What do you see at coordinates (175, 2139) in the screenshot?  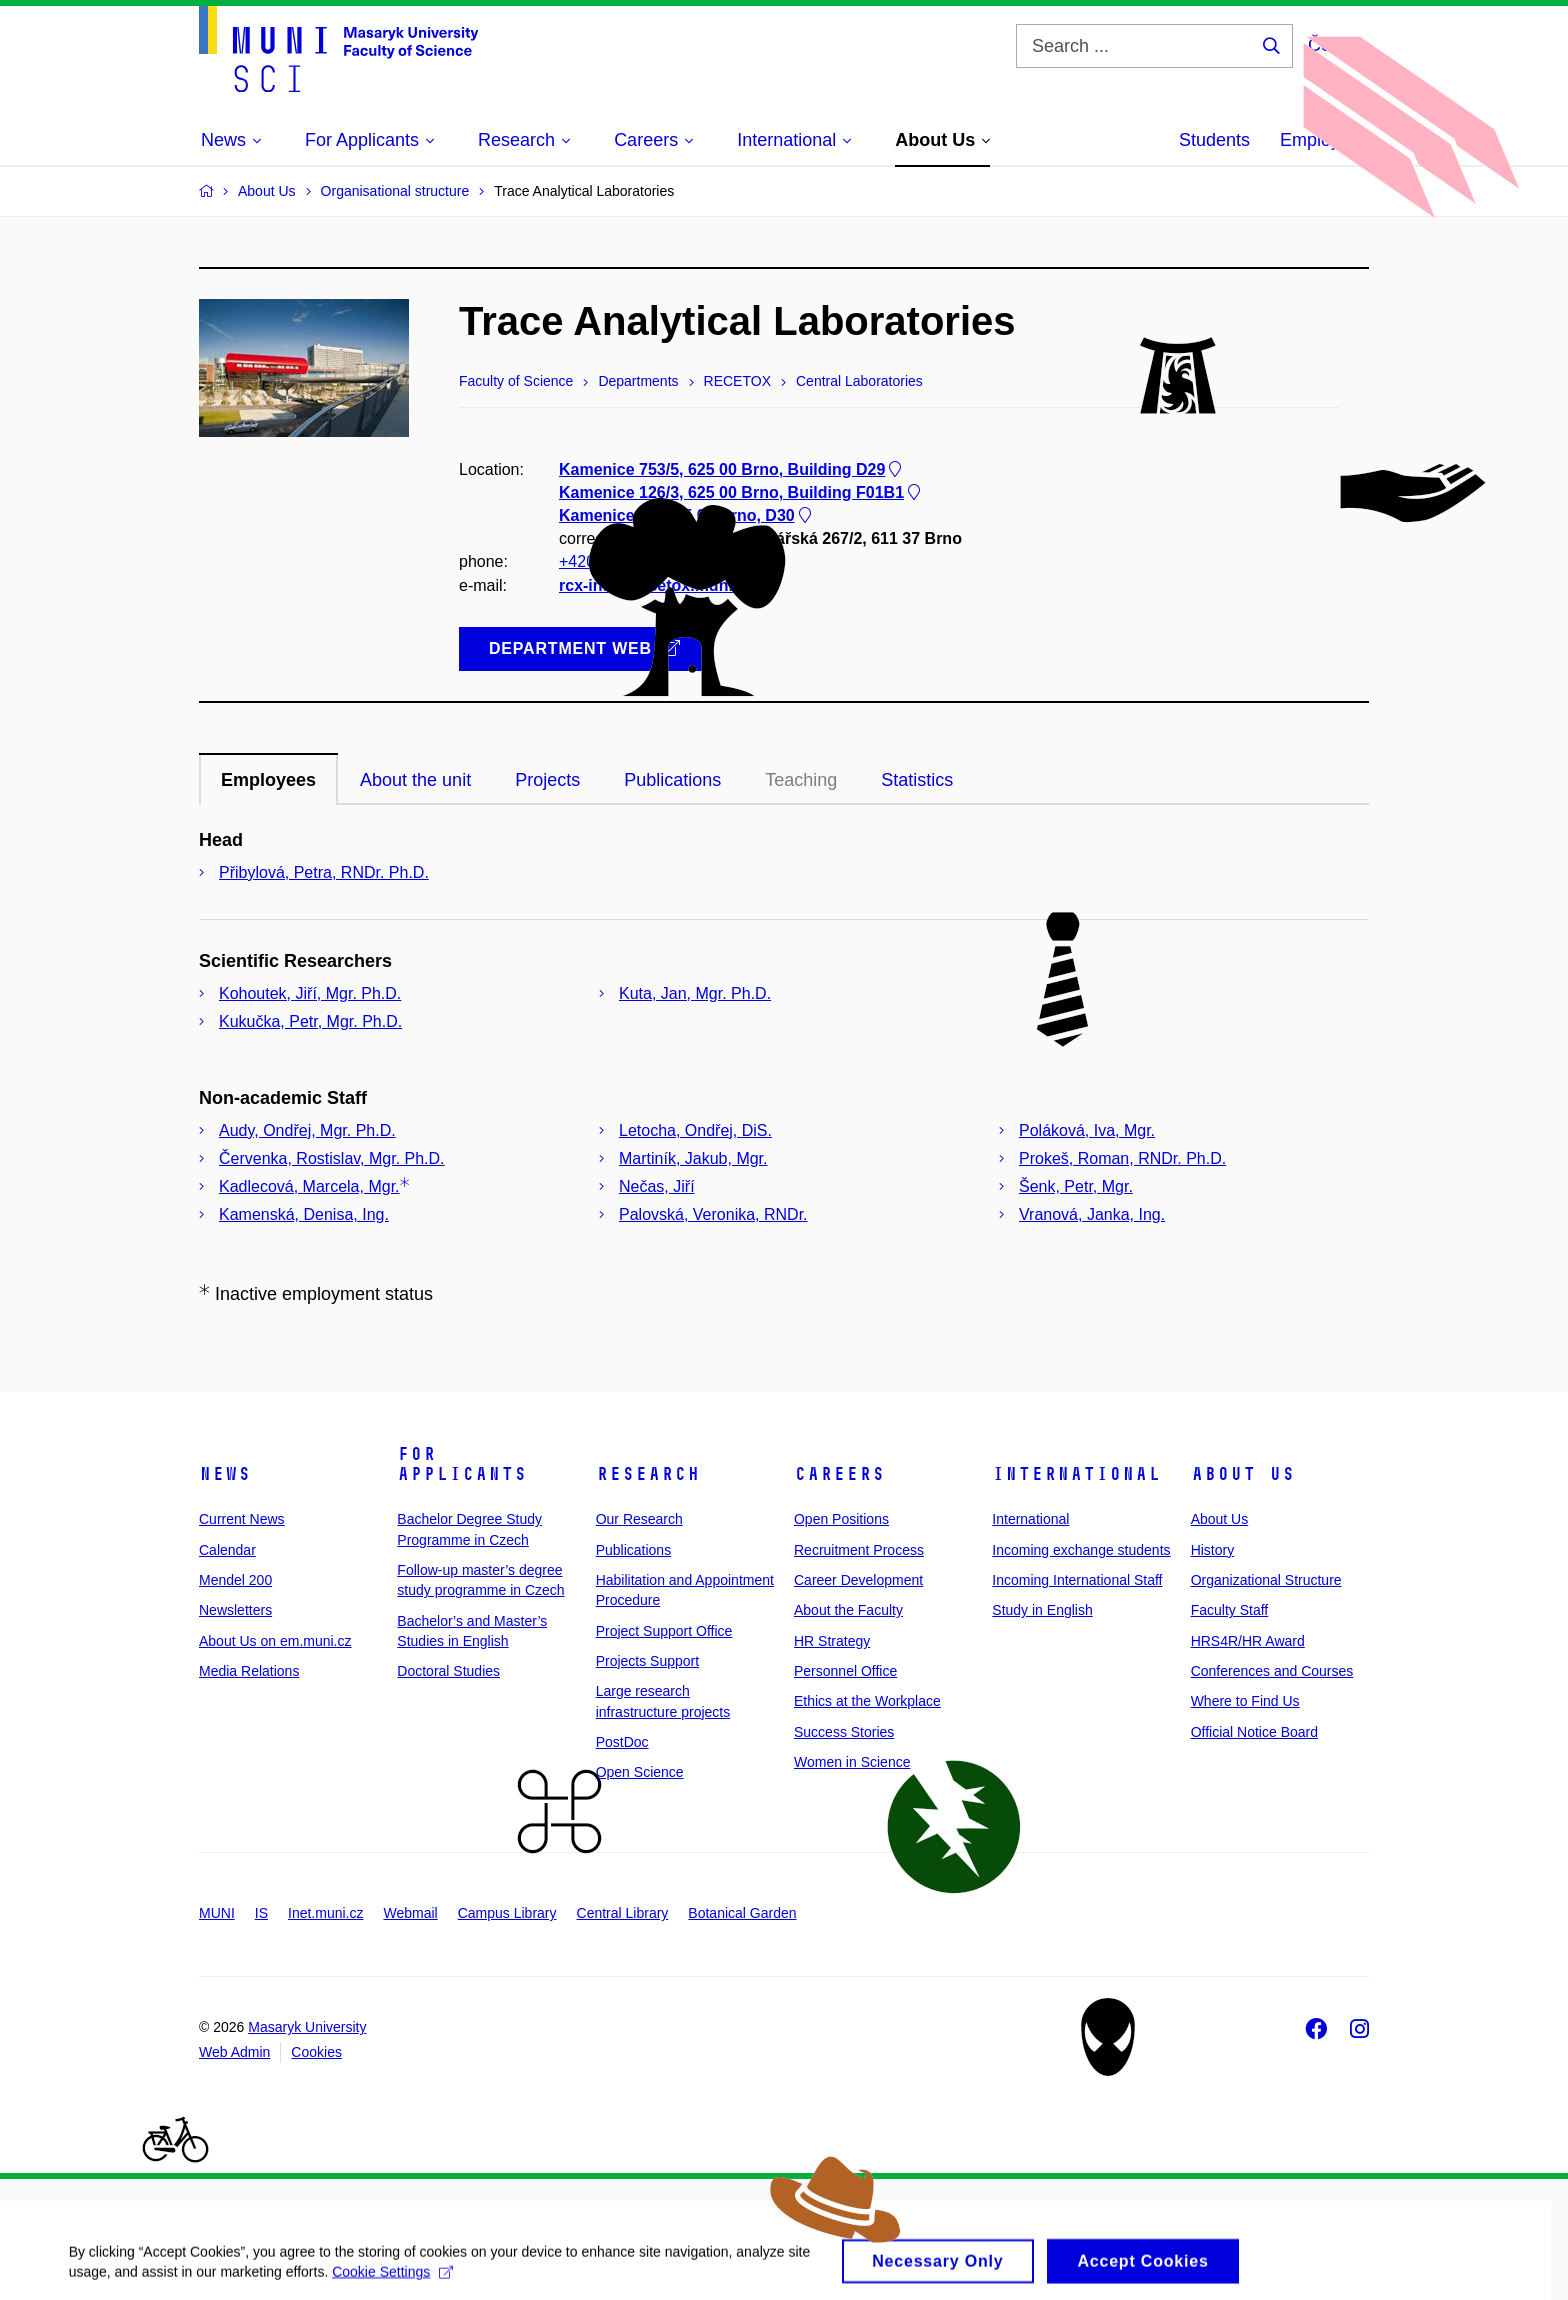 I see `select bicycle as transportation mode` at bounding box center [175, 2139].